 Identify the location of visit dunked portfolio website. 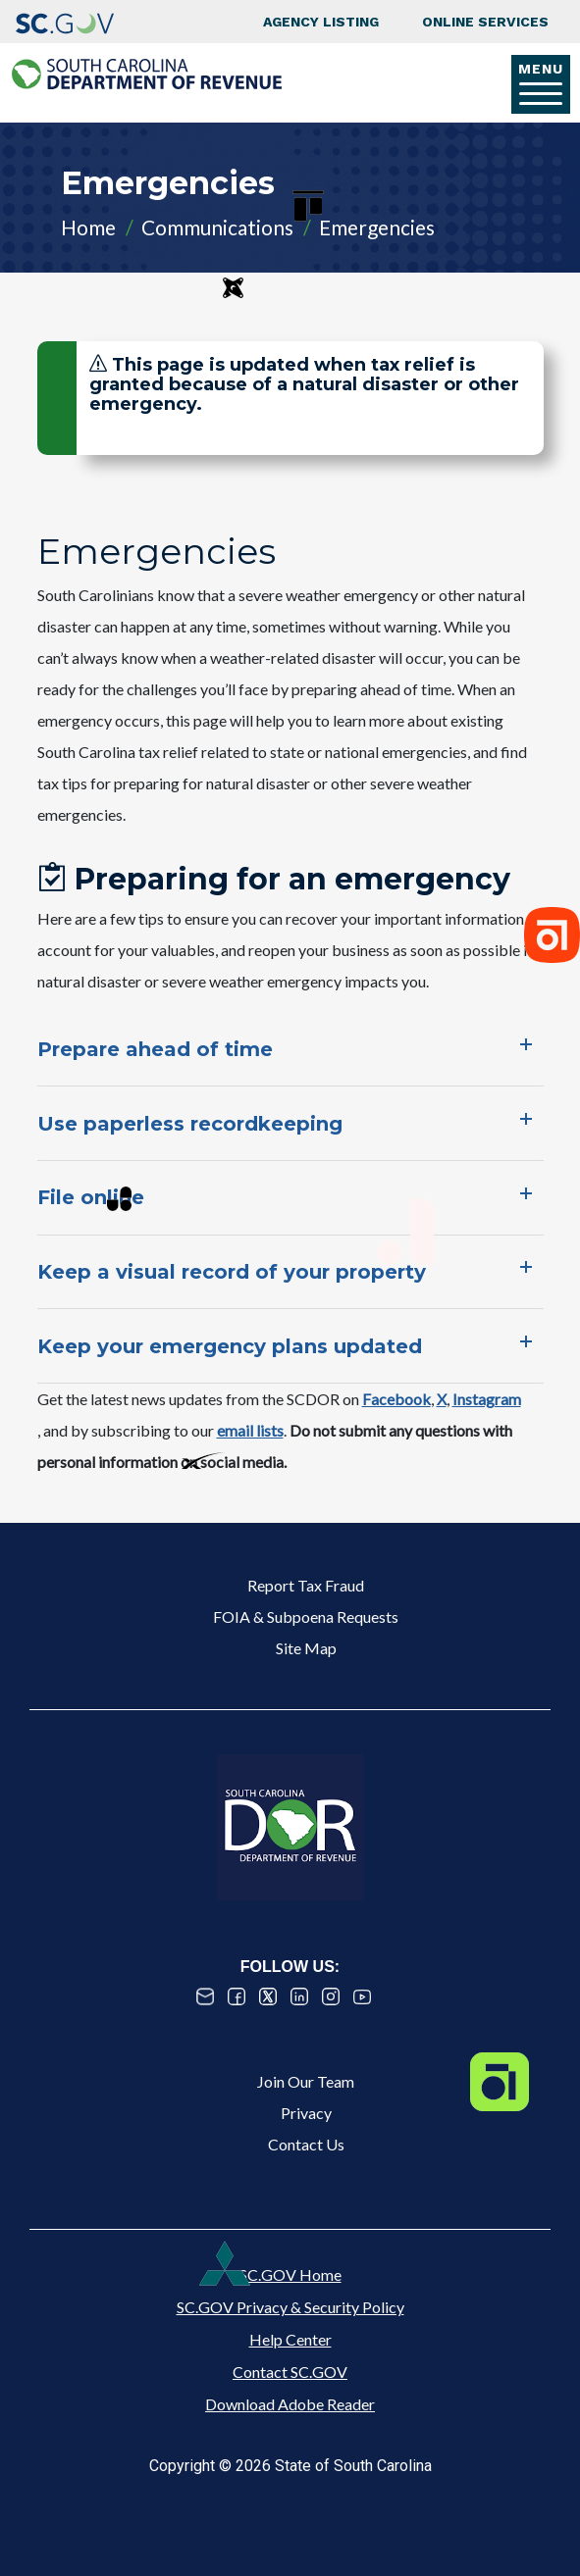
(405, 1232).